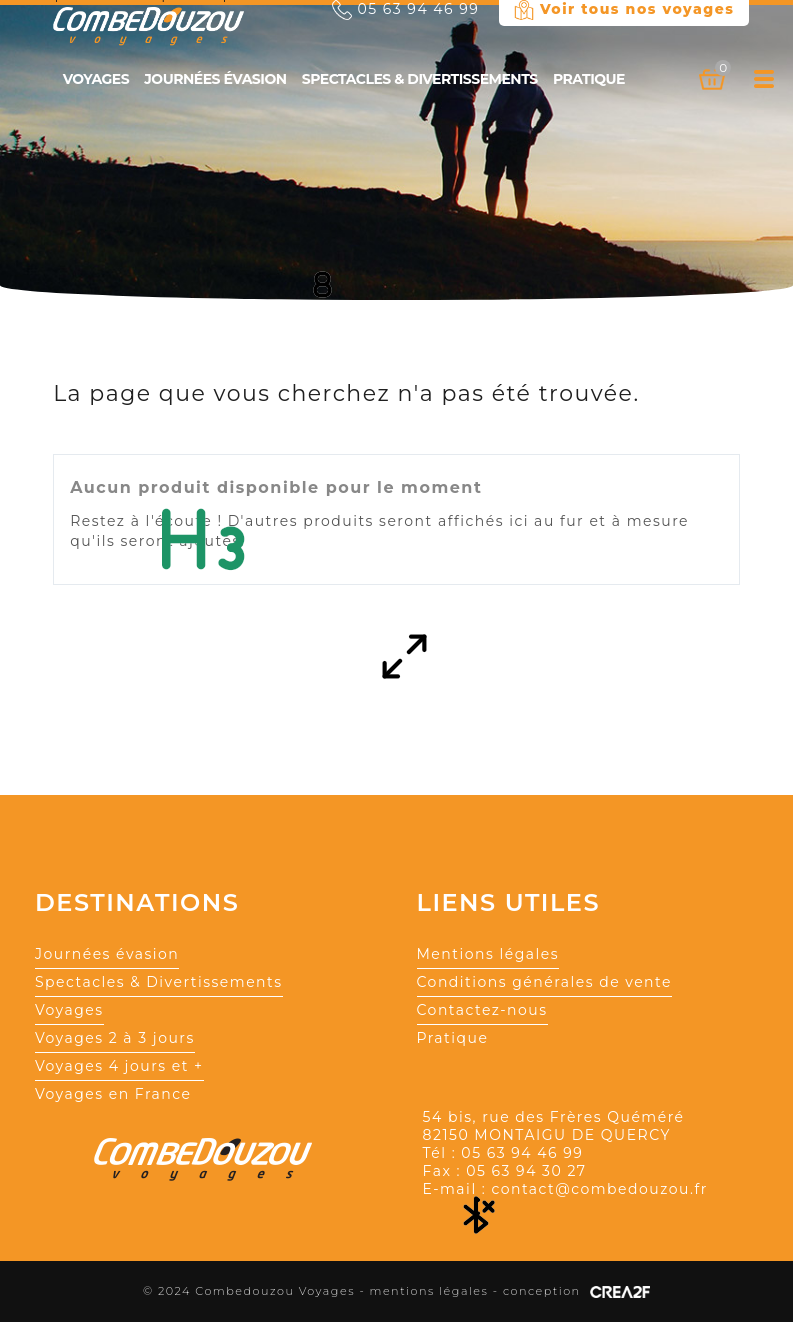 Image resolution: width=793 pixels, height=1322 pixels. Describe the element at coordinates (322, 284) in the screenshot. I see `displays the number 8 in a list or ranking` at that location.